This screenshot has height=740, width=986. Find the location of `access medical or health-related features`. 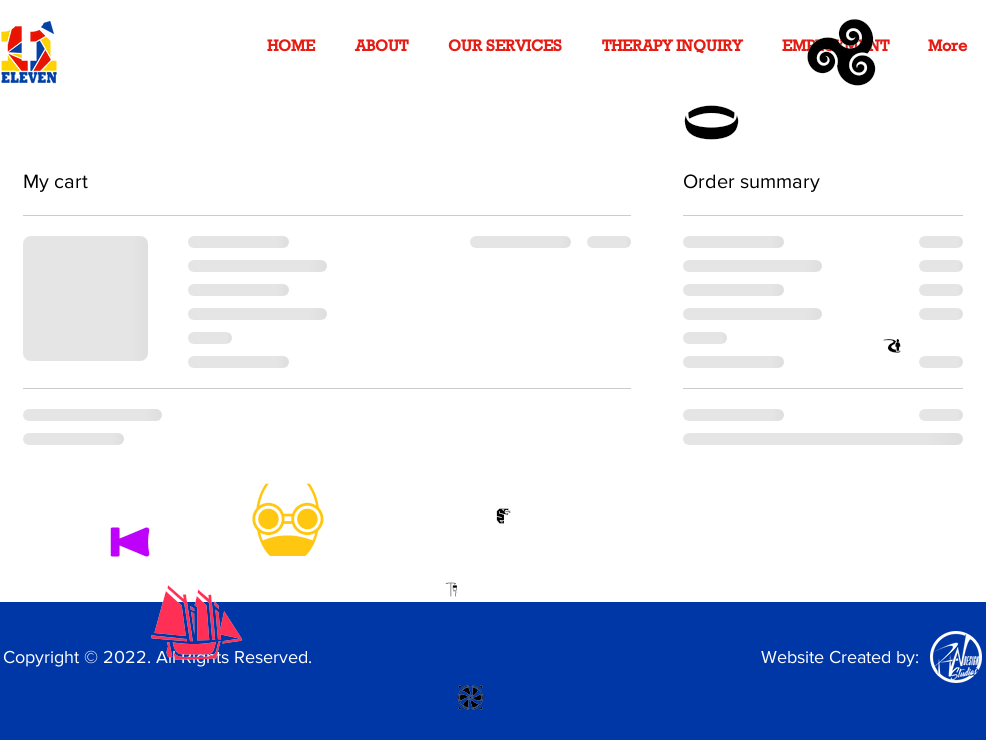

access medical or health-related features is located at coordinates (452, 589).